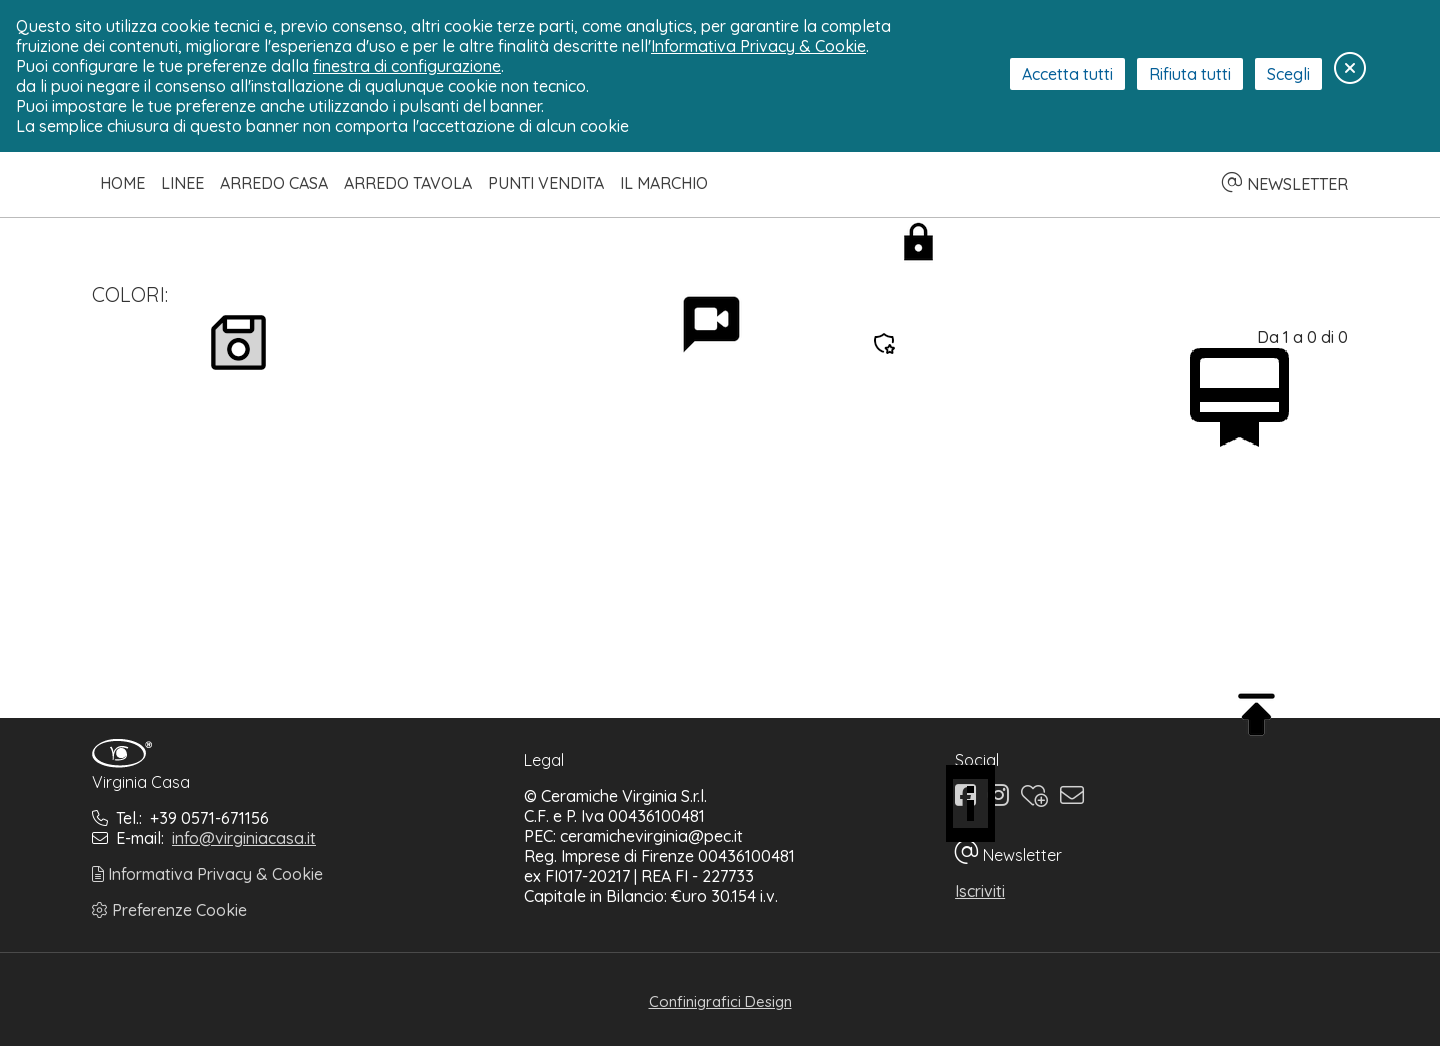 This screenshot has width=1440, height=1046. I want to click on save current file or document, so click(238, 342).